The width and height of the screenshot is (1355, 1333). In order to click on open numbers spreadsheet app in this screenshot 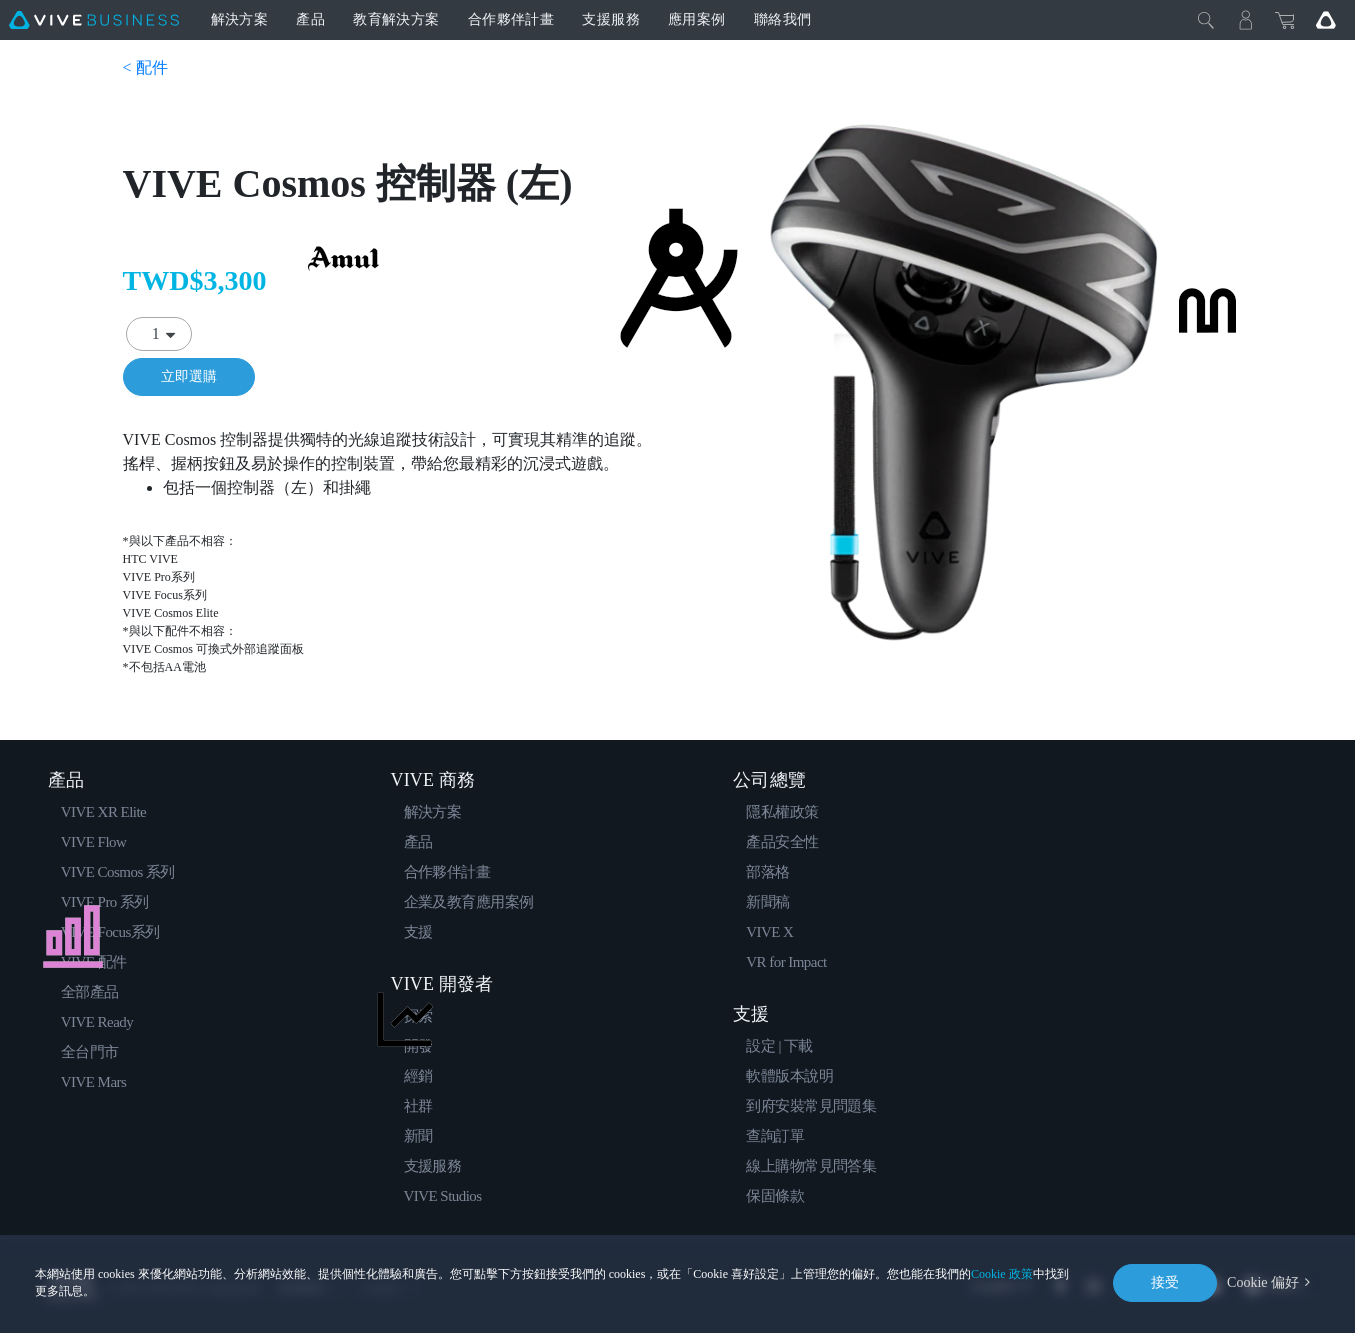, I will do `click(71, 936)`.